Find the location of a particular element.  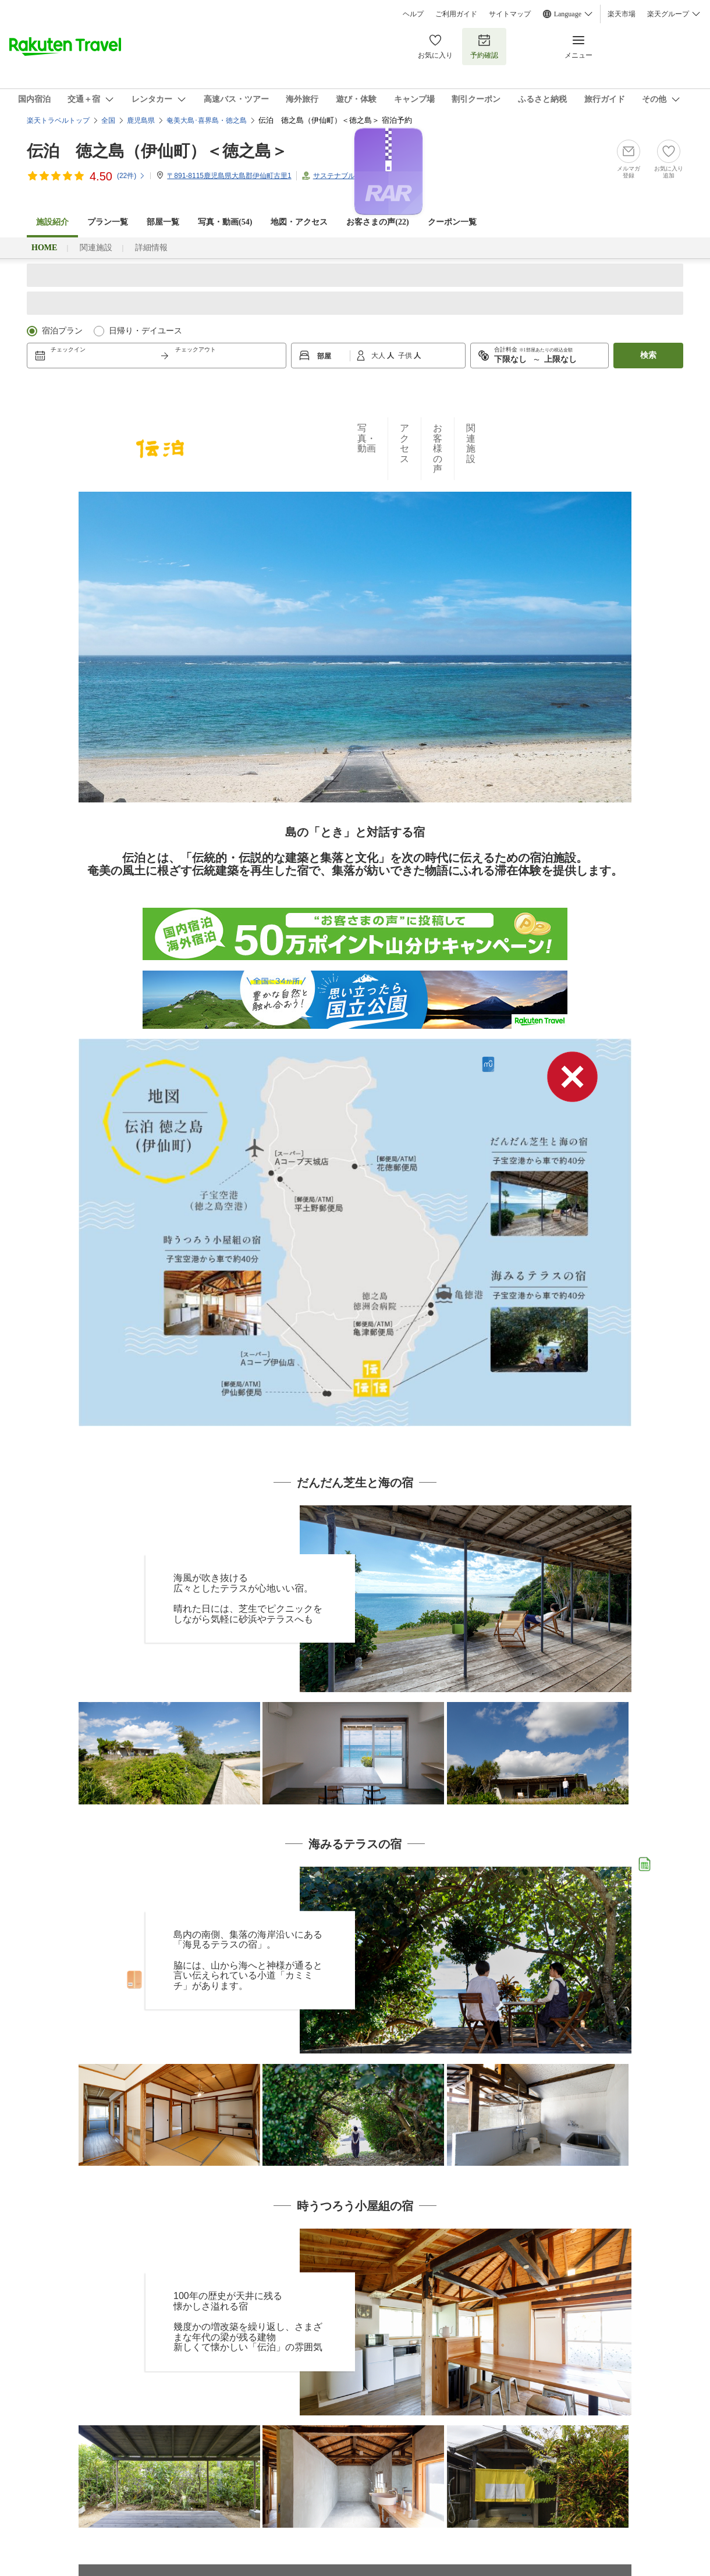

a compressed RAR archive file is located at coordinates (388, 171).